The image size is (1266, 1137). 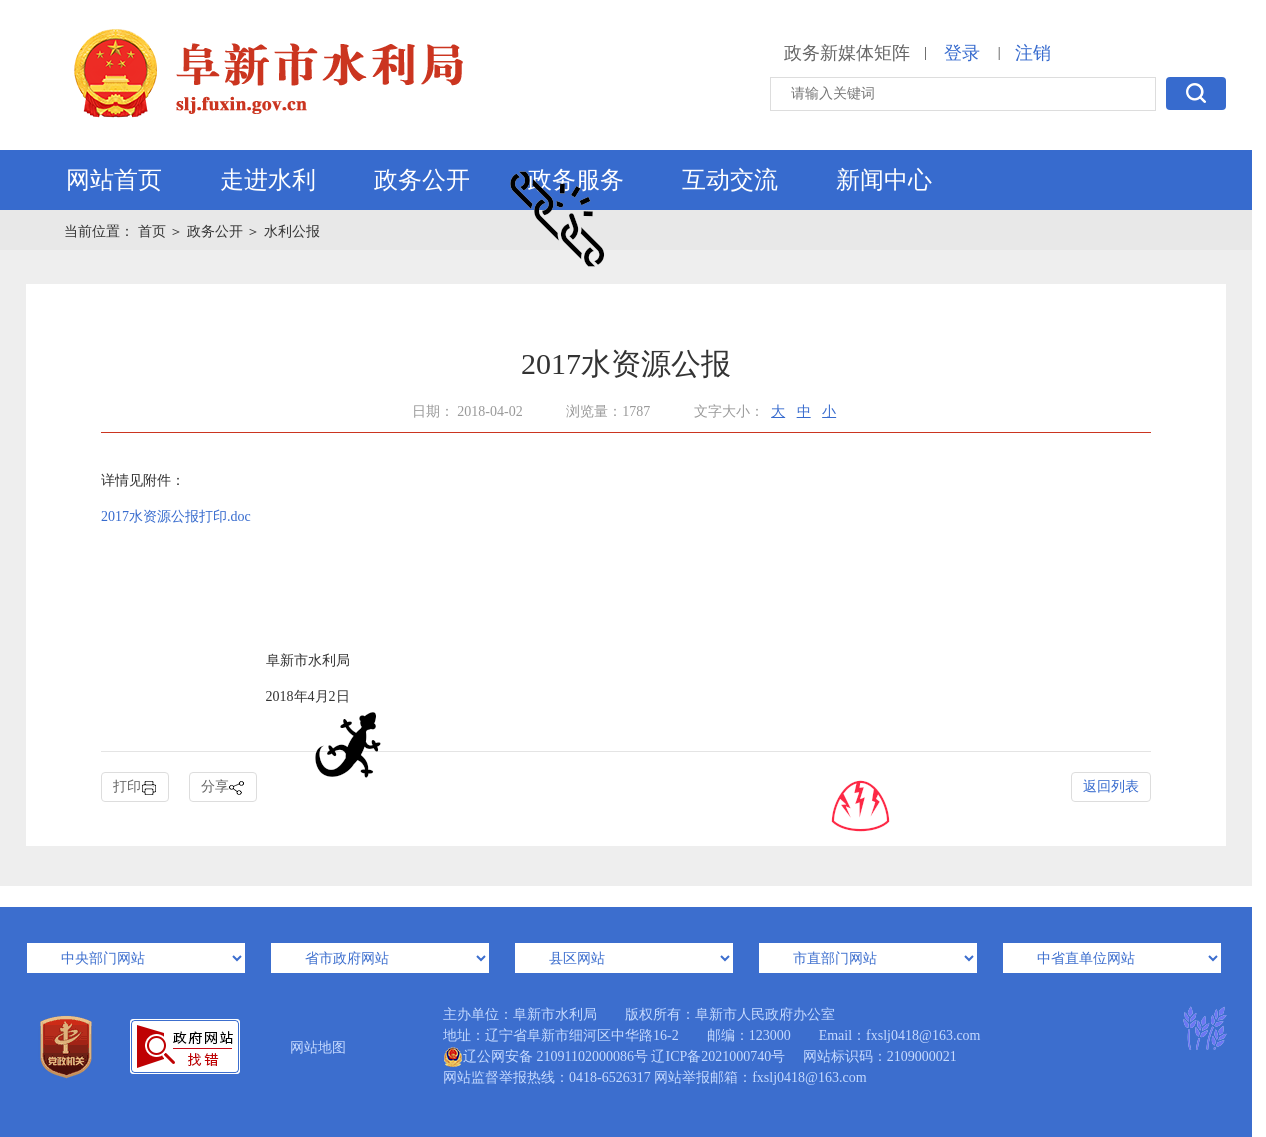 I want to click on gecko or lizard character in a game interface, so click(x=347, y=744).